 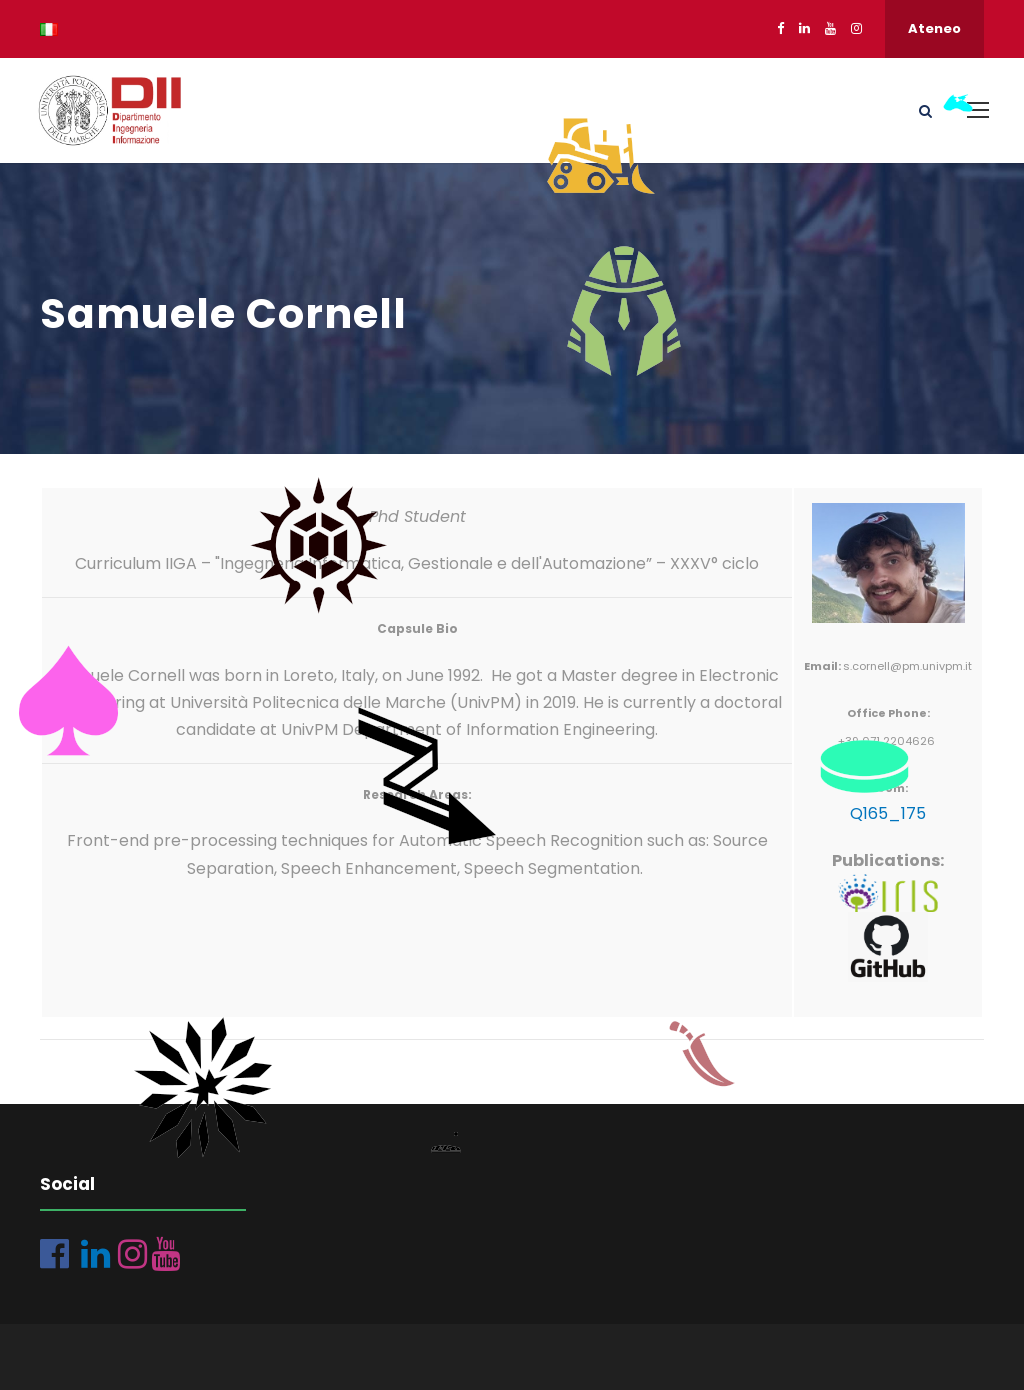 What do you see at coordinates (68, 700) in the screenshot?
I see `spades suit symbol in a card game` at bounding box center [68, 700].